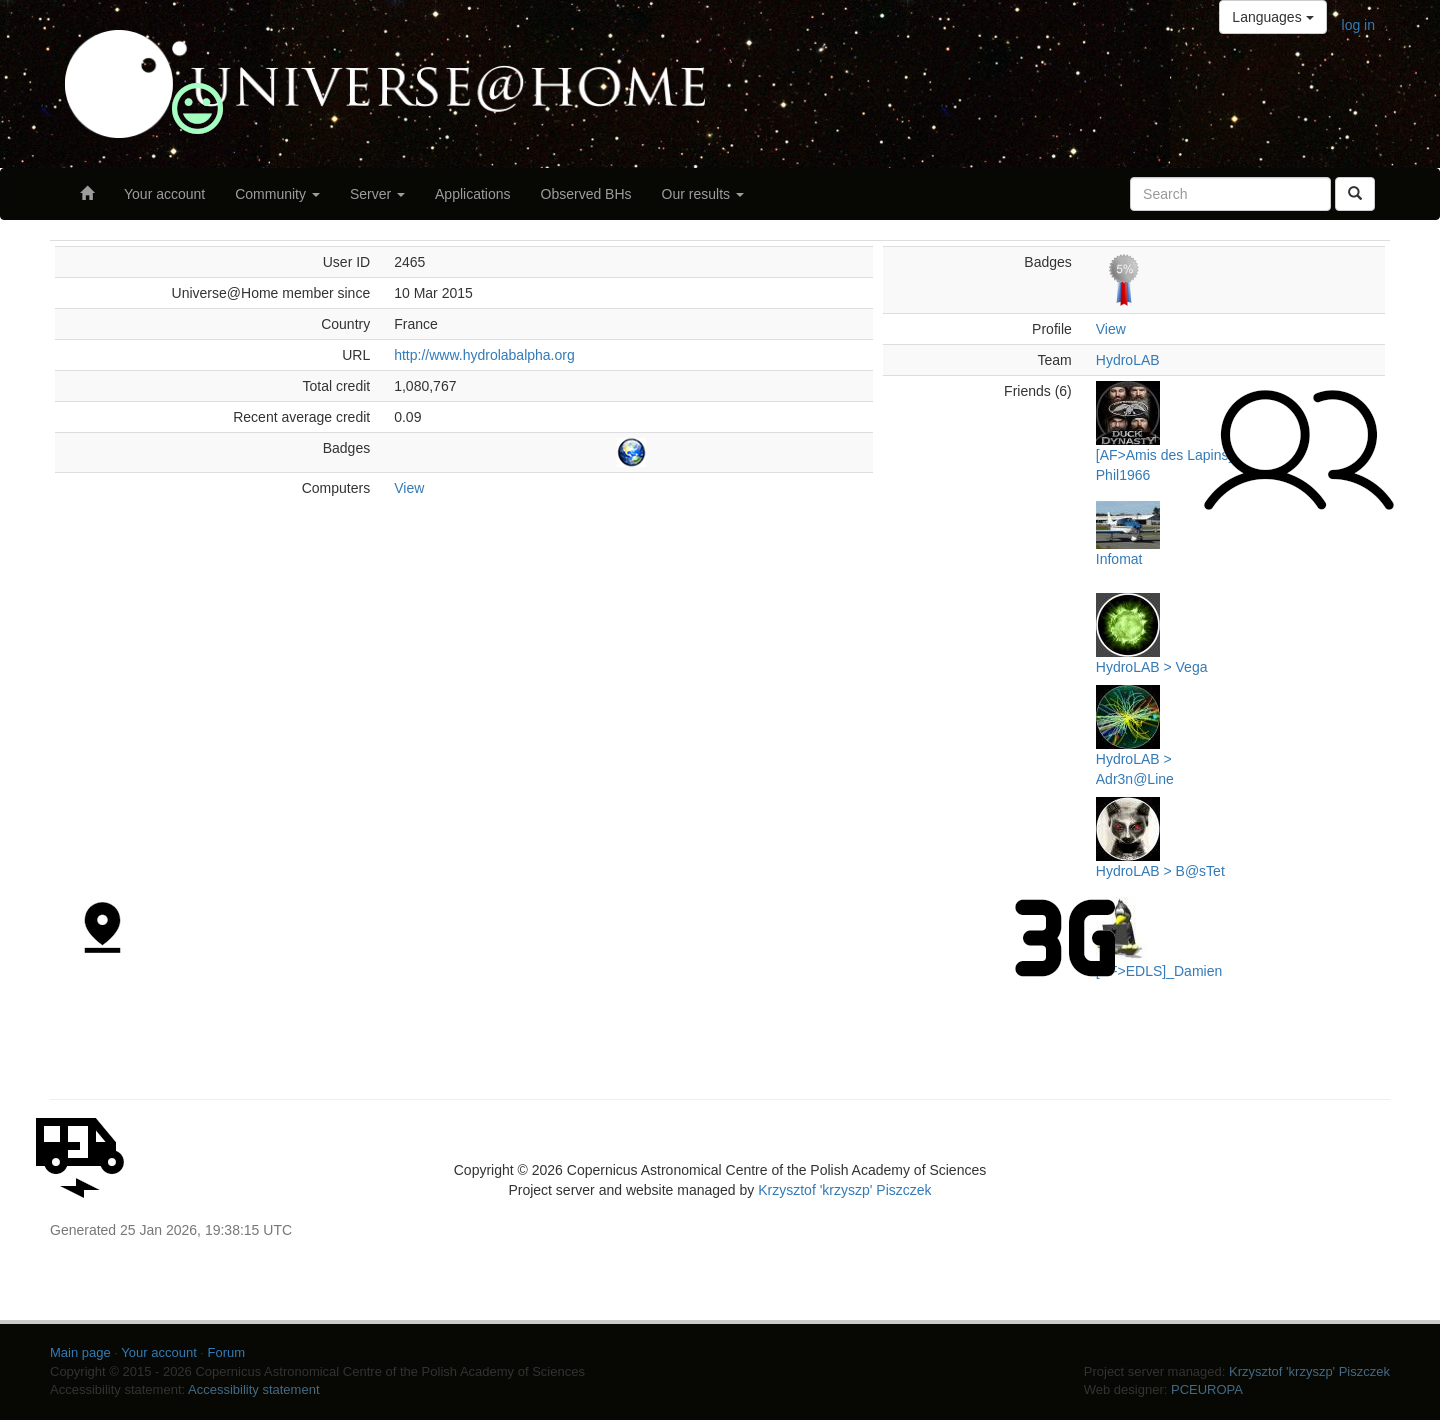  Describe the element at coordinates (102, 927) in the screenshot. I see `drop a pin to mark a location` at that location.